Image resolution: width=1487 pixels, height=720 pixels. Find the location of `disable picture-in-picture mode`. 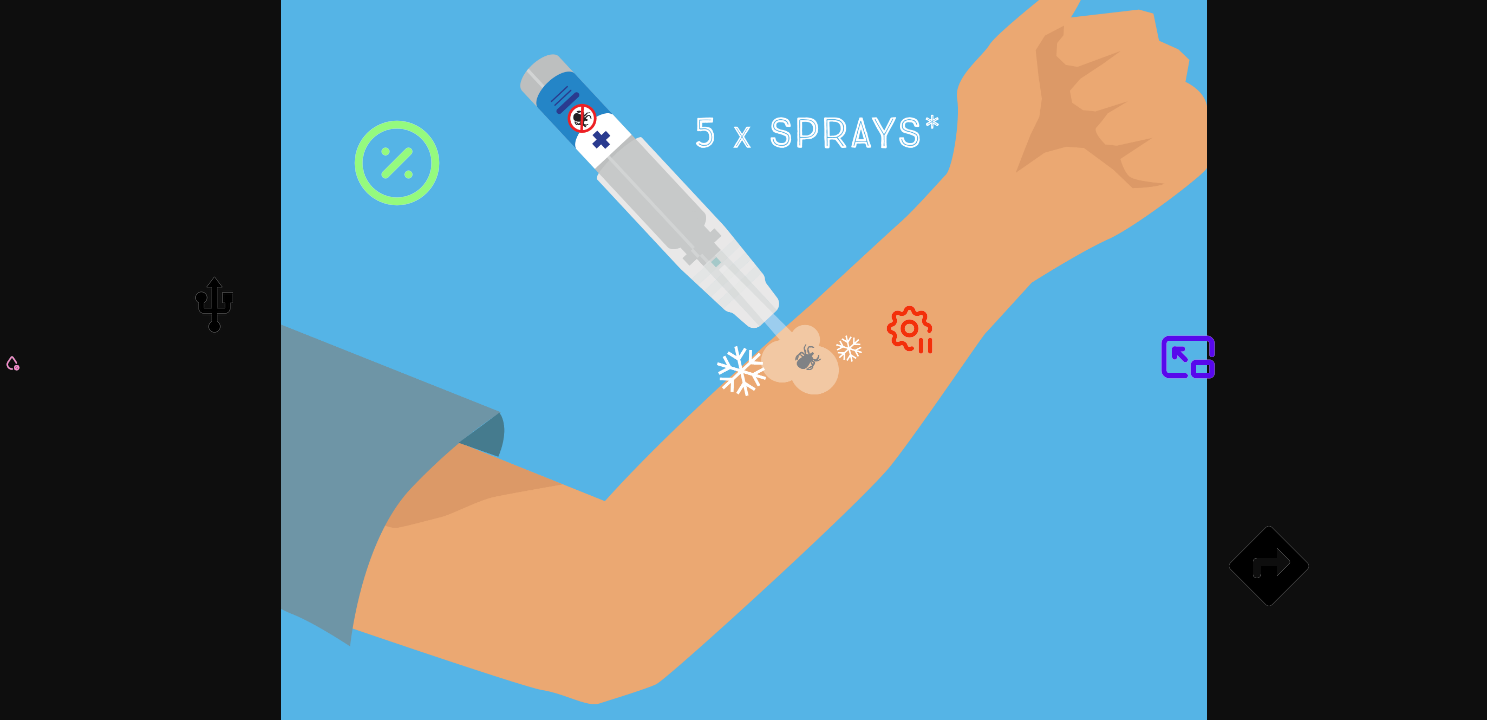

disable picture-in-picture mode is located at coordinates (1188, 357).